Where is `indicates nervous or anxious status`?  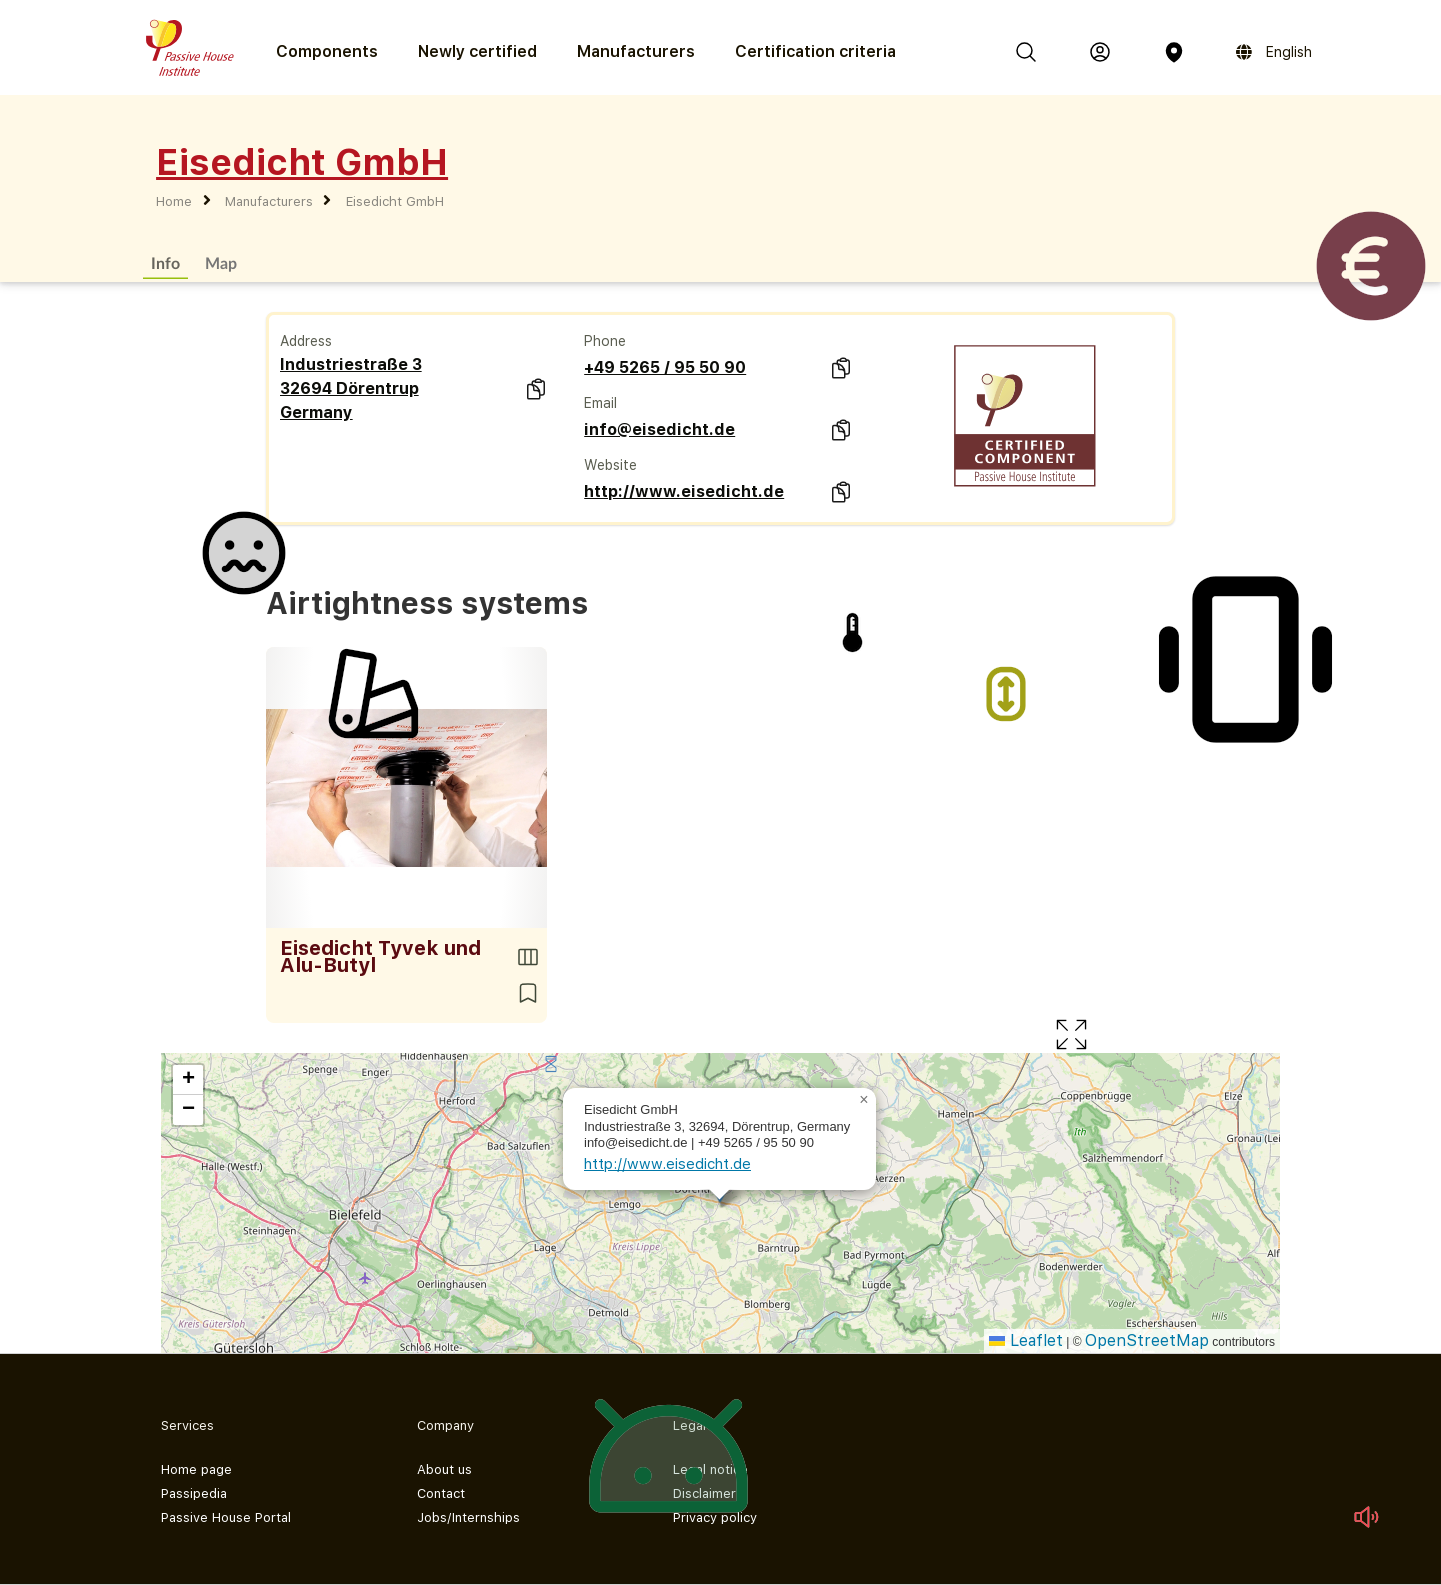
indicates nervous or anxious status is located at coordinates (244, 553).